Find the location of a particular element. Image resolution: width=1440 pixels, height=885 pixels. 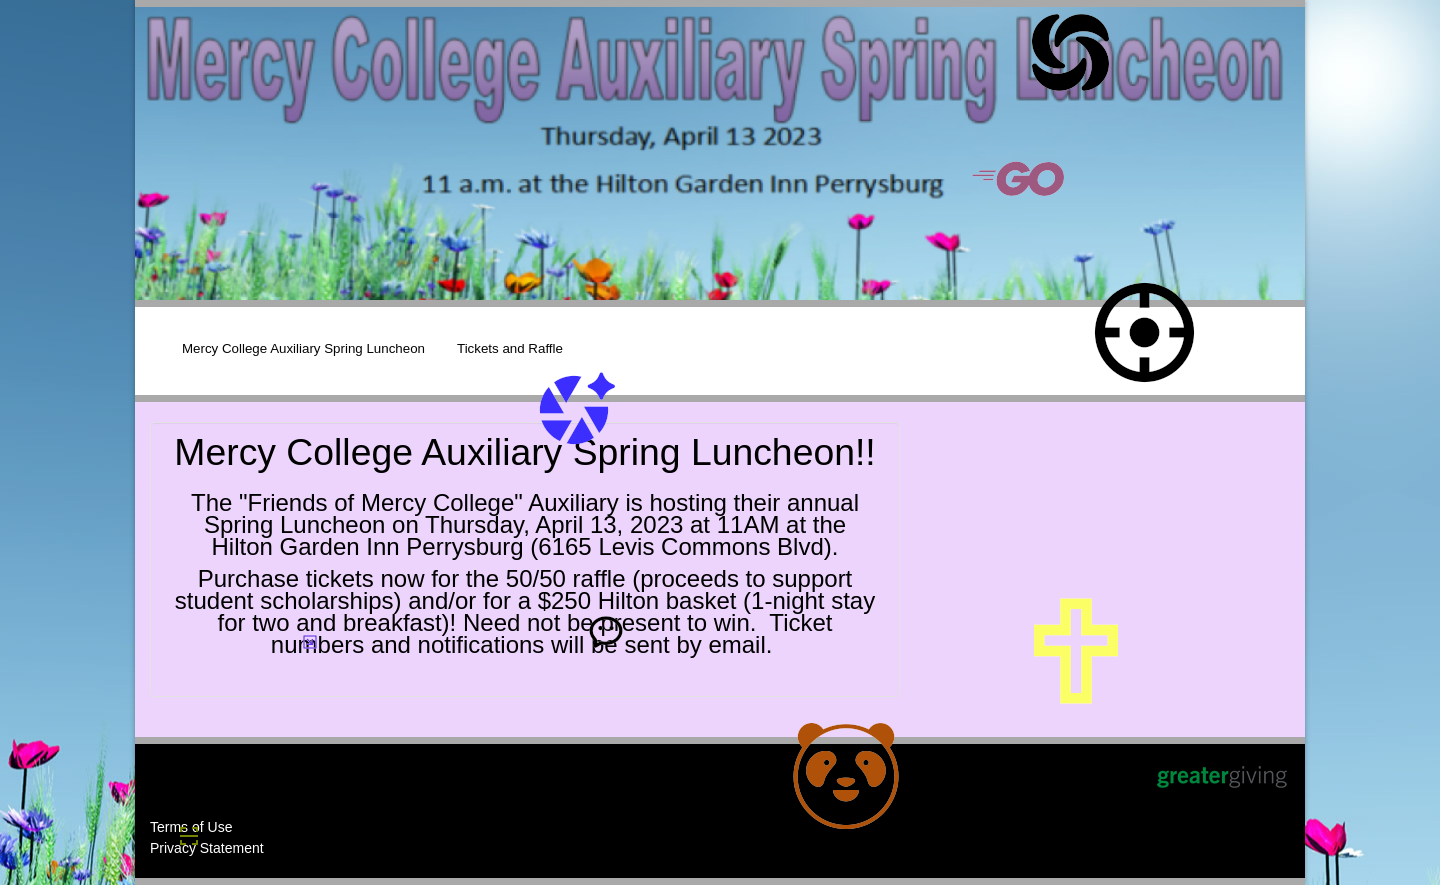

access AI-powered camera features is located at coordinates (574, 410).